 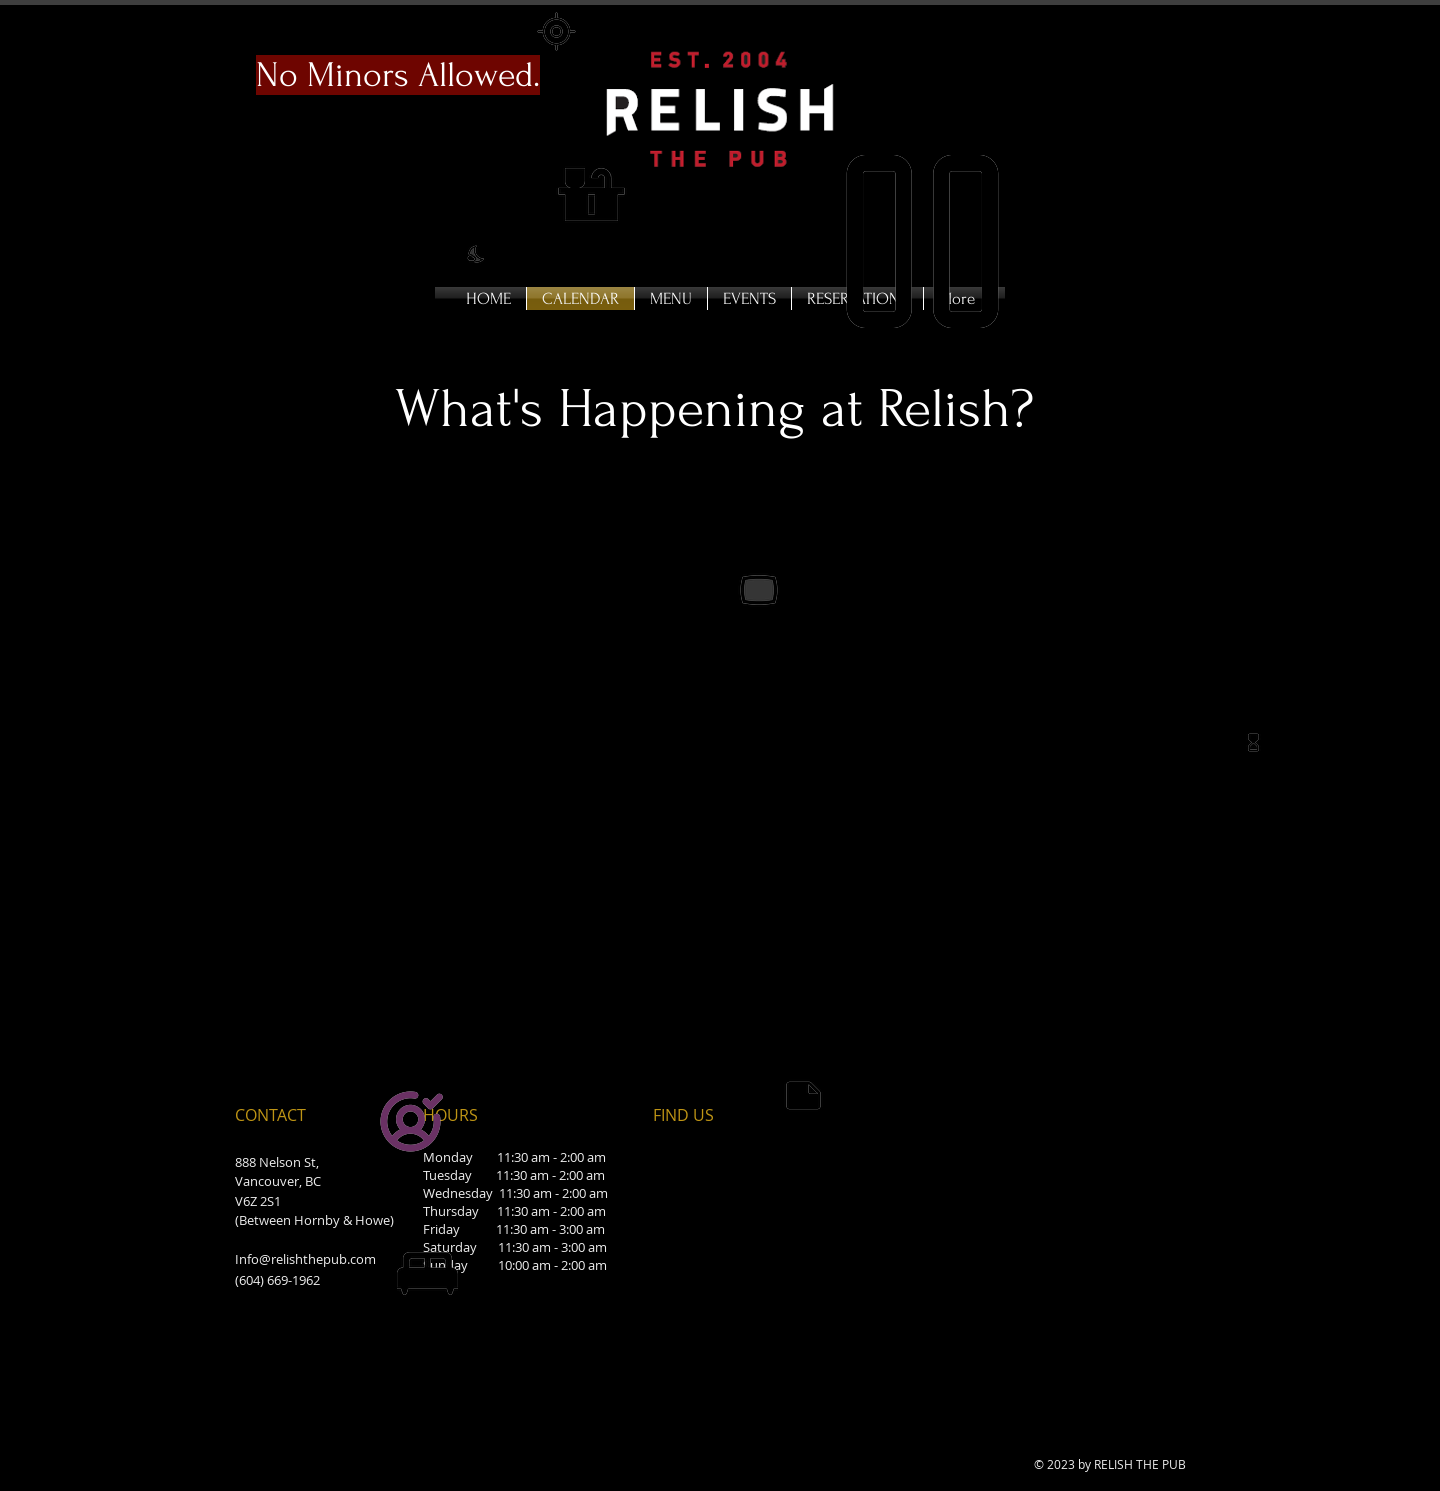 I want to click on view hotel room or accommodation options, so click(x=427, y=1273).